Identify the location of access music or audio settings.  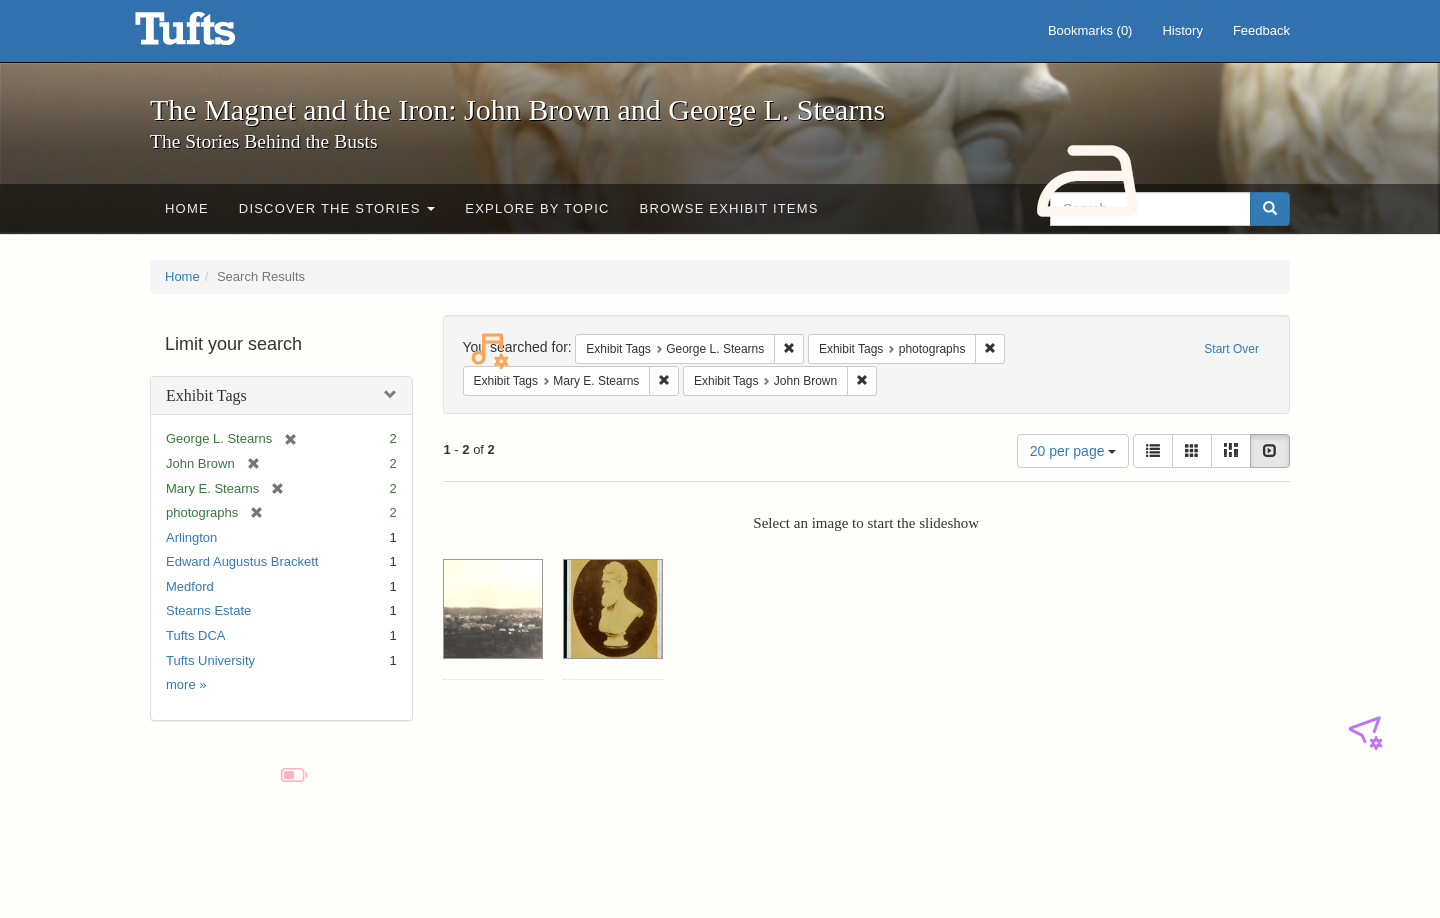
(489, 349).